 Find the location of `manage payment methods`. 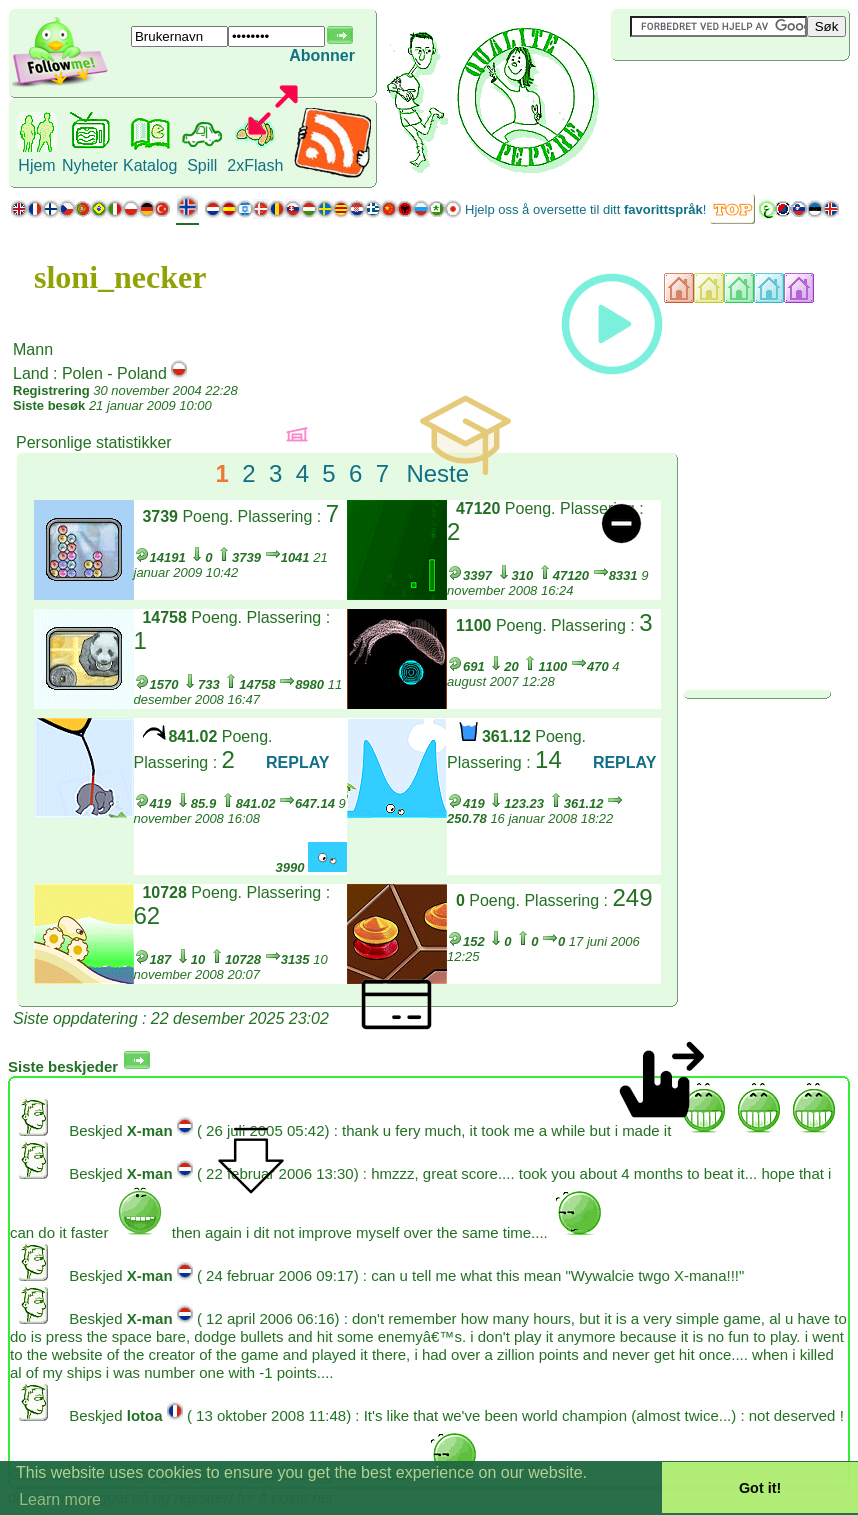

manage payment methods is located at coordinates (396, 1004).